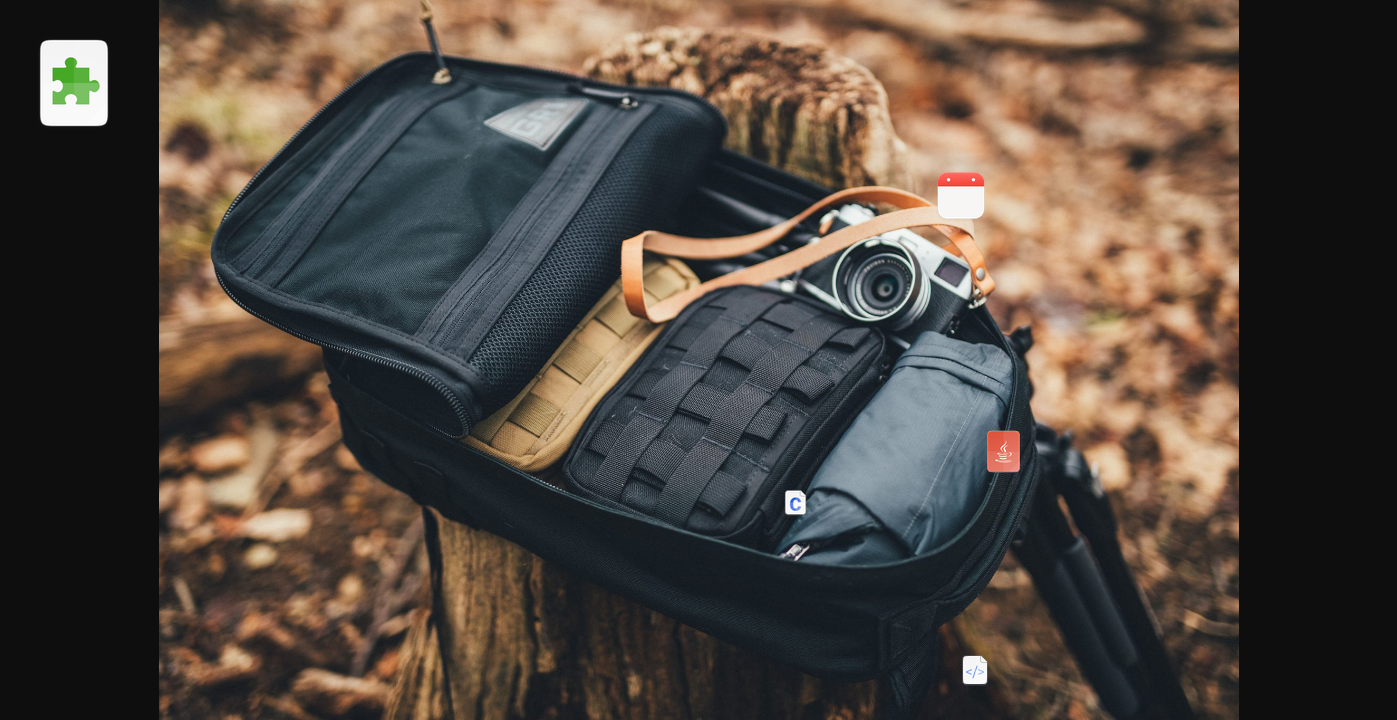 The height and width of the screenshot is (720, 1397). What do you see at coordinates (74, 83) in the screenshot?
I see `browser extension or add-on installer file` at bounding box center [74, 83].